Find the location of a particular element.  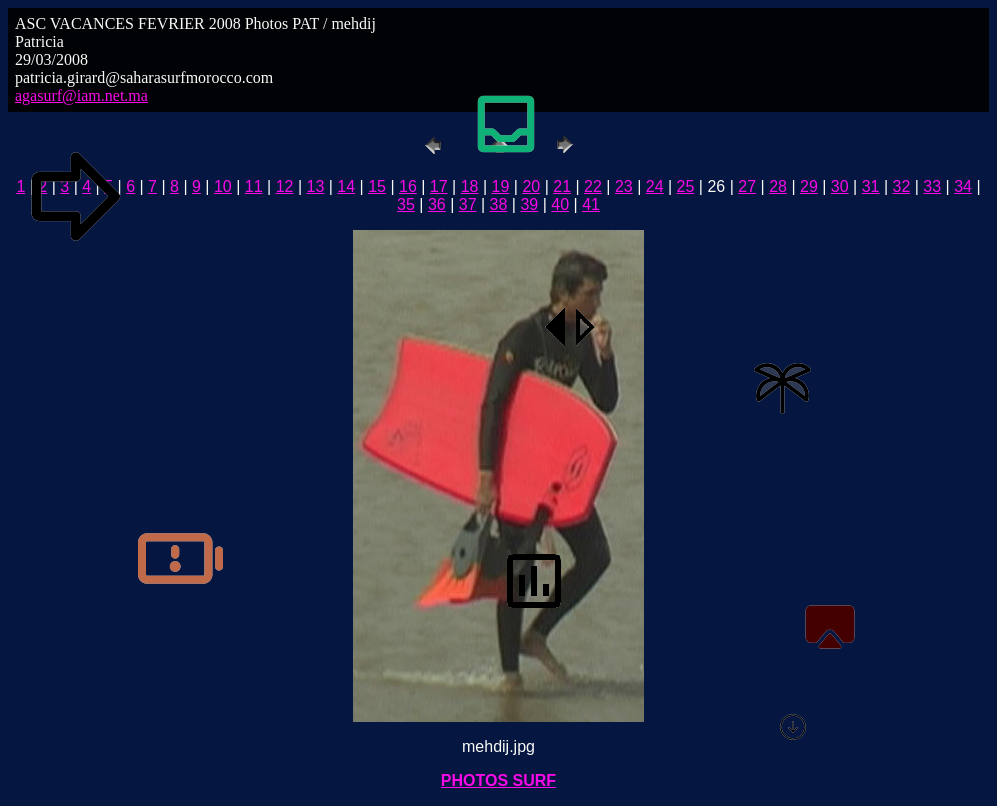

go forward or proceed to the next step is located at coordinates (72, 196).